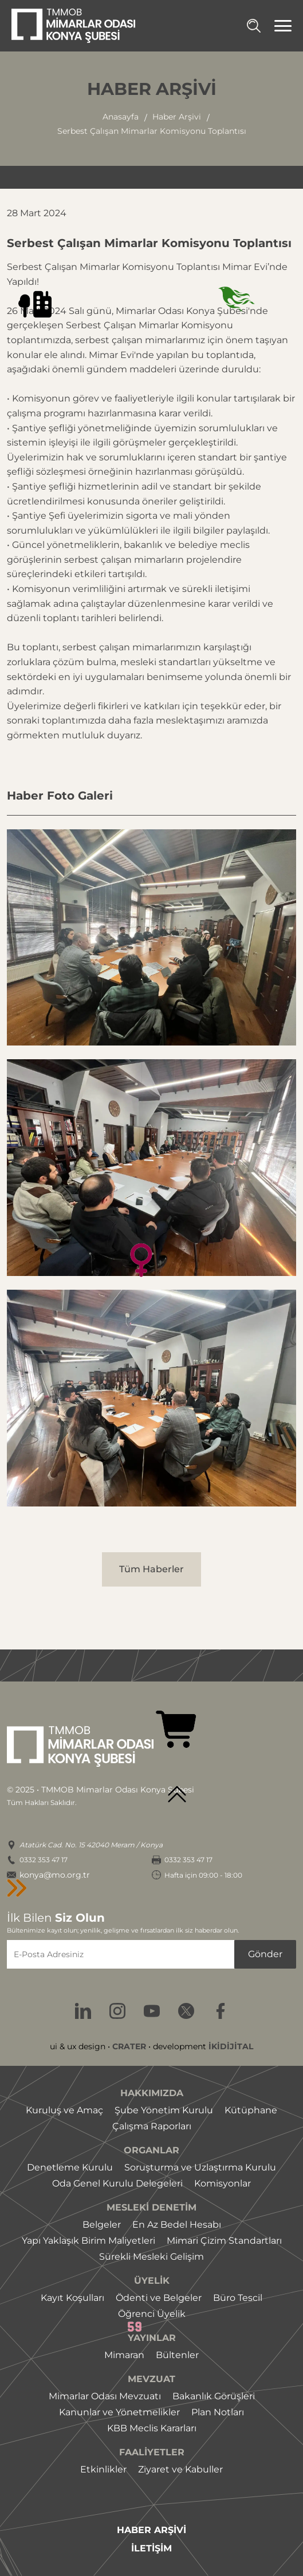 Image resolution: width=303 pixels, height=2576 pixels. Describe the element at coordinates (16, 1888) in the screenshot. I see `skip forward or advance to the next item` at that location.